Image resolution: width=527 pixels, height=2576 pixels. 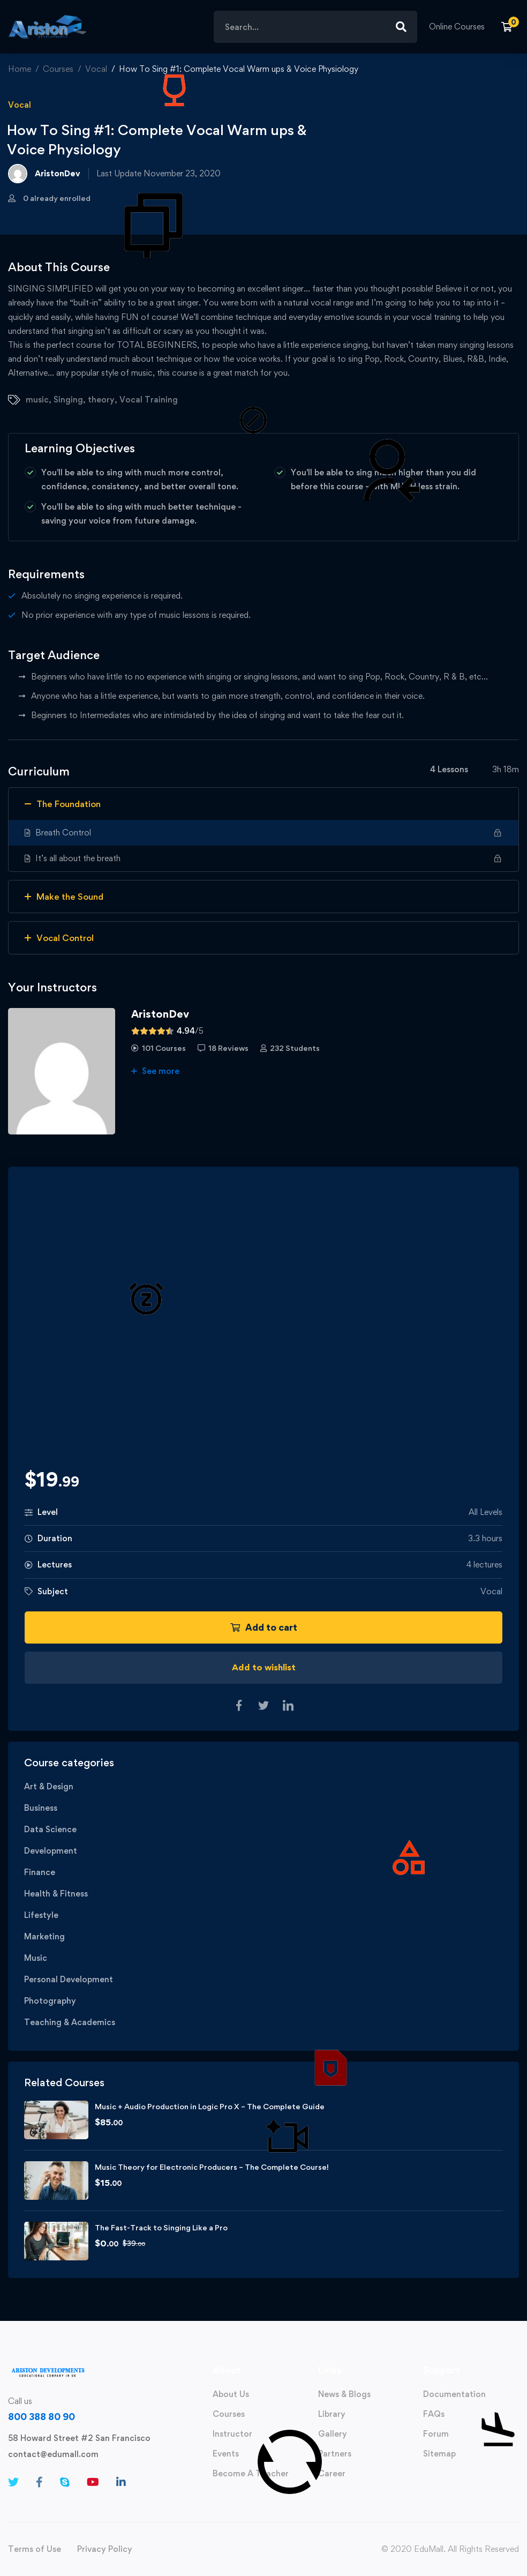 What do you see at coordinates (174, 90) in the screenshot?
I see `browse wine or beverage menu` at bounding box center [174, 90].